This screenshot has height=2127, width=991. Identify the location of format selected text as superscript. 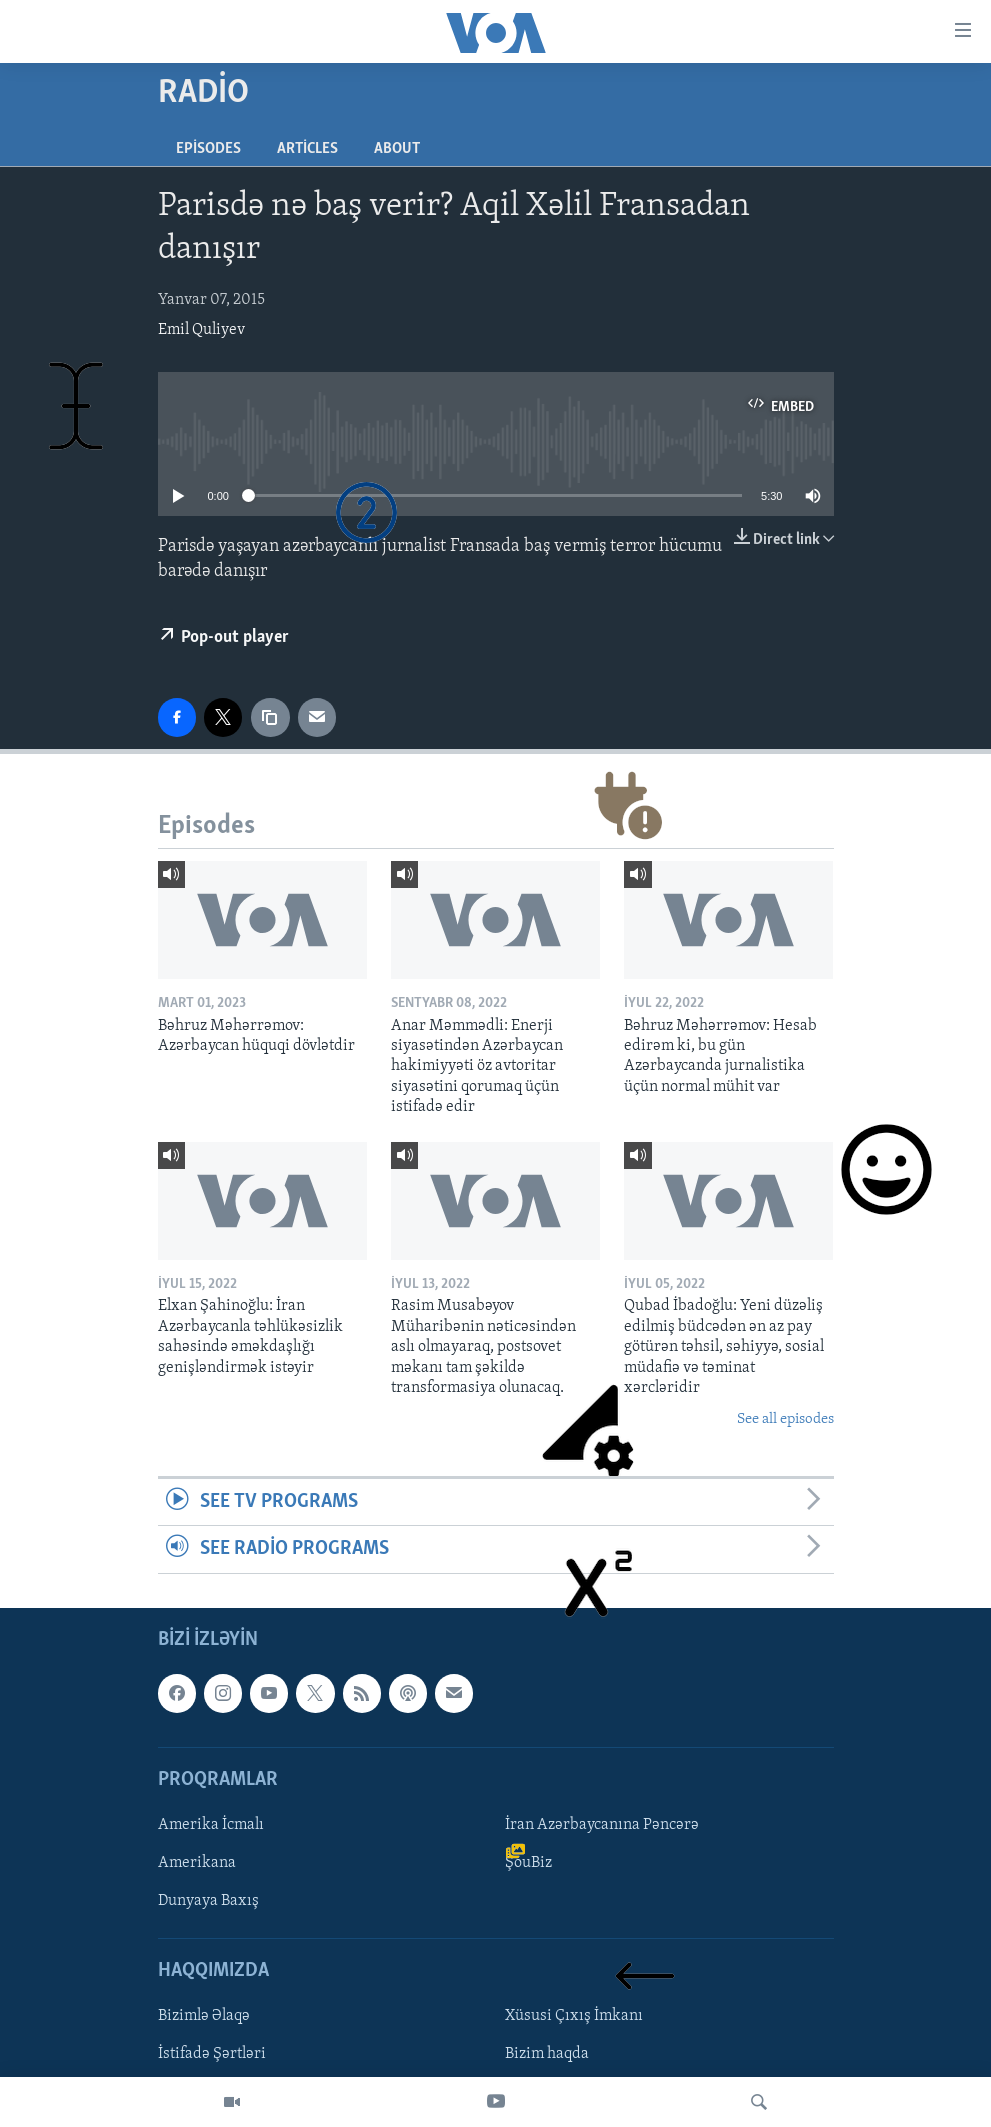
(586, 1583).